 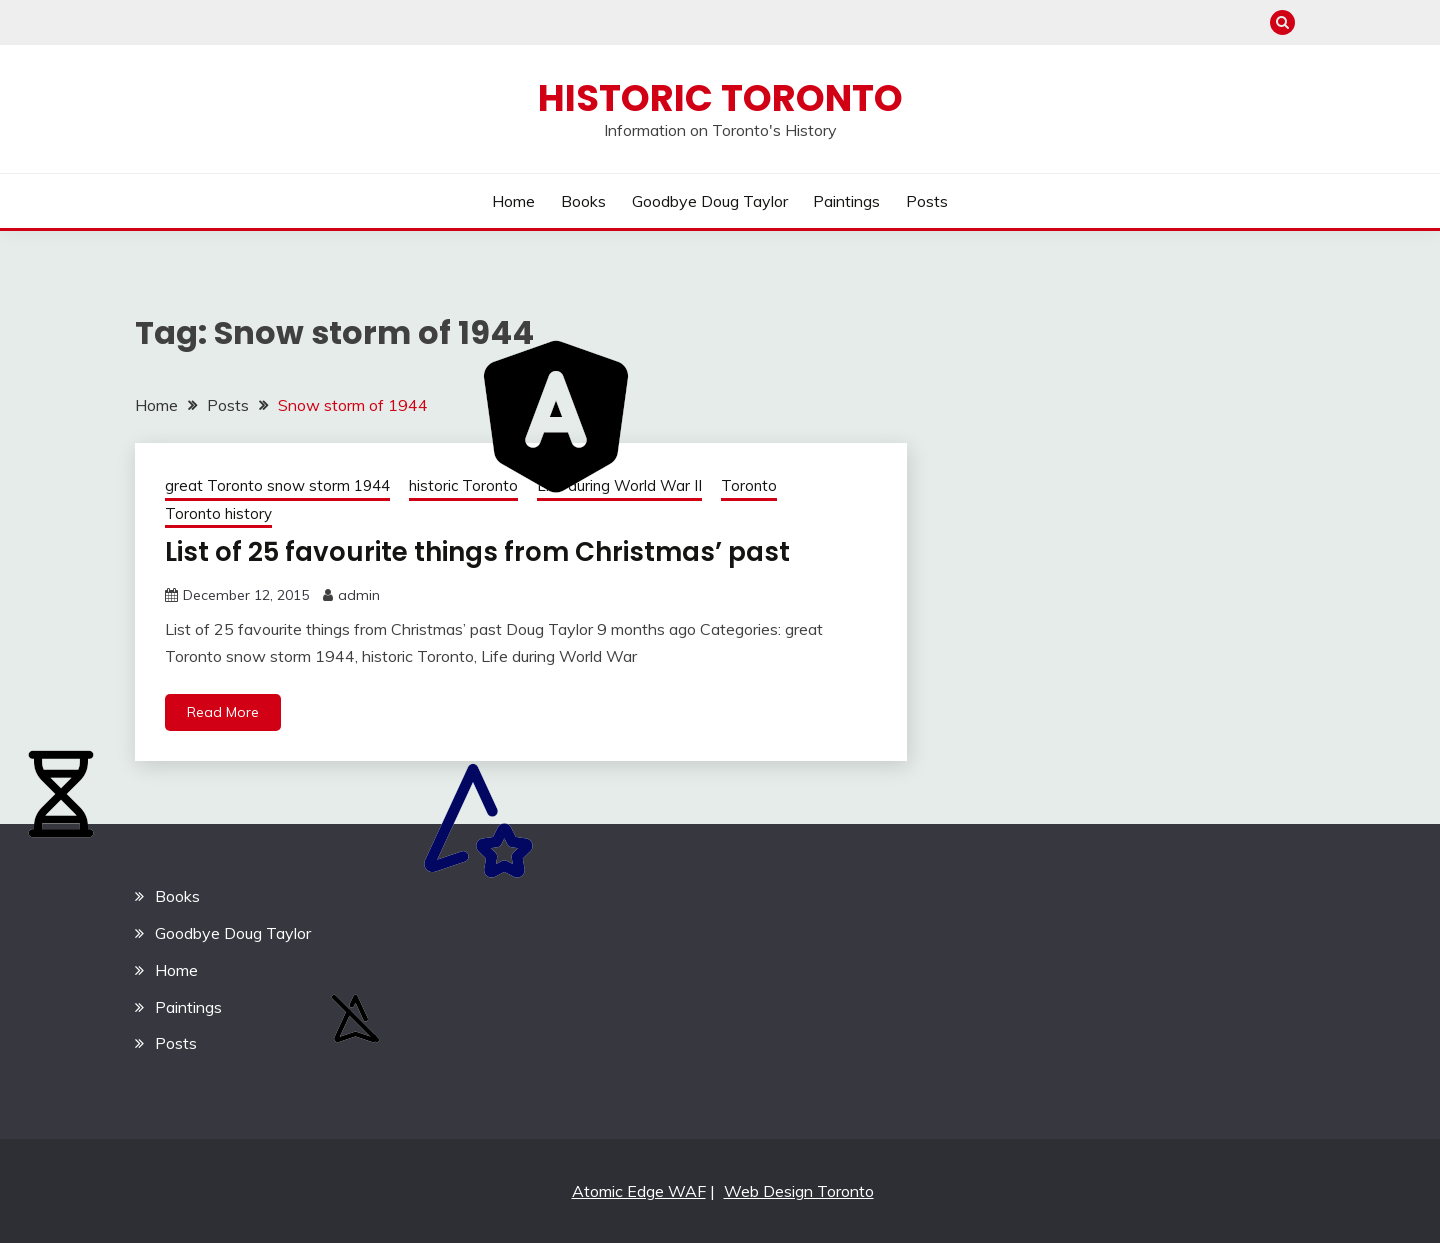 What do you see at coordinates (473, 818) in the screenshot?
I see `mark current navigation as favorite` at bounding box center [473, 818].